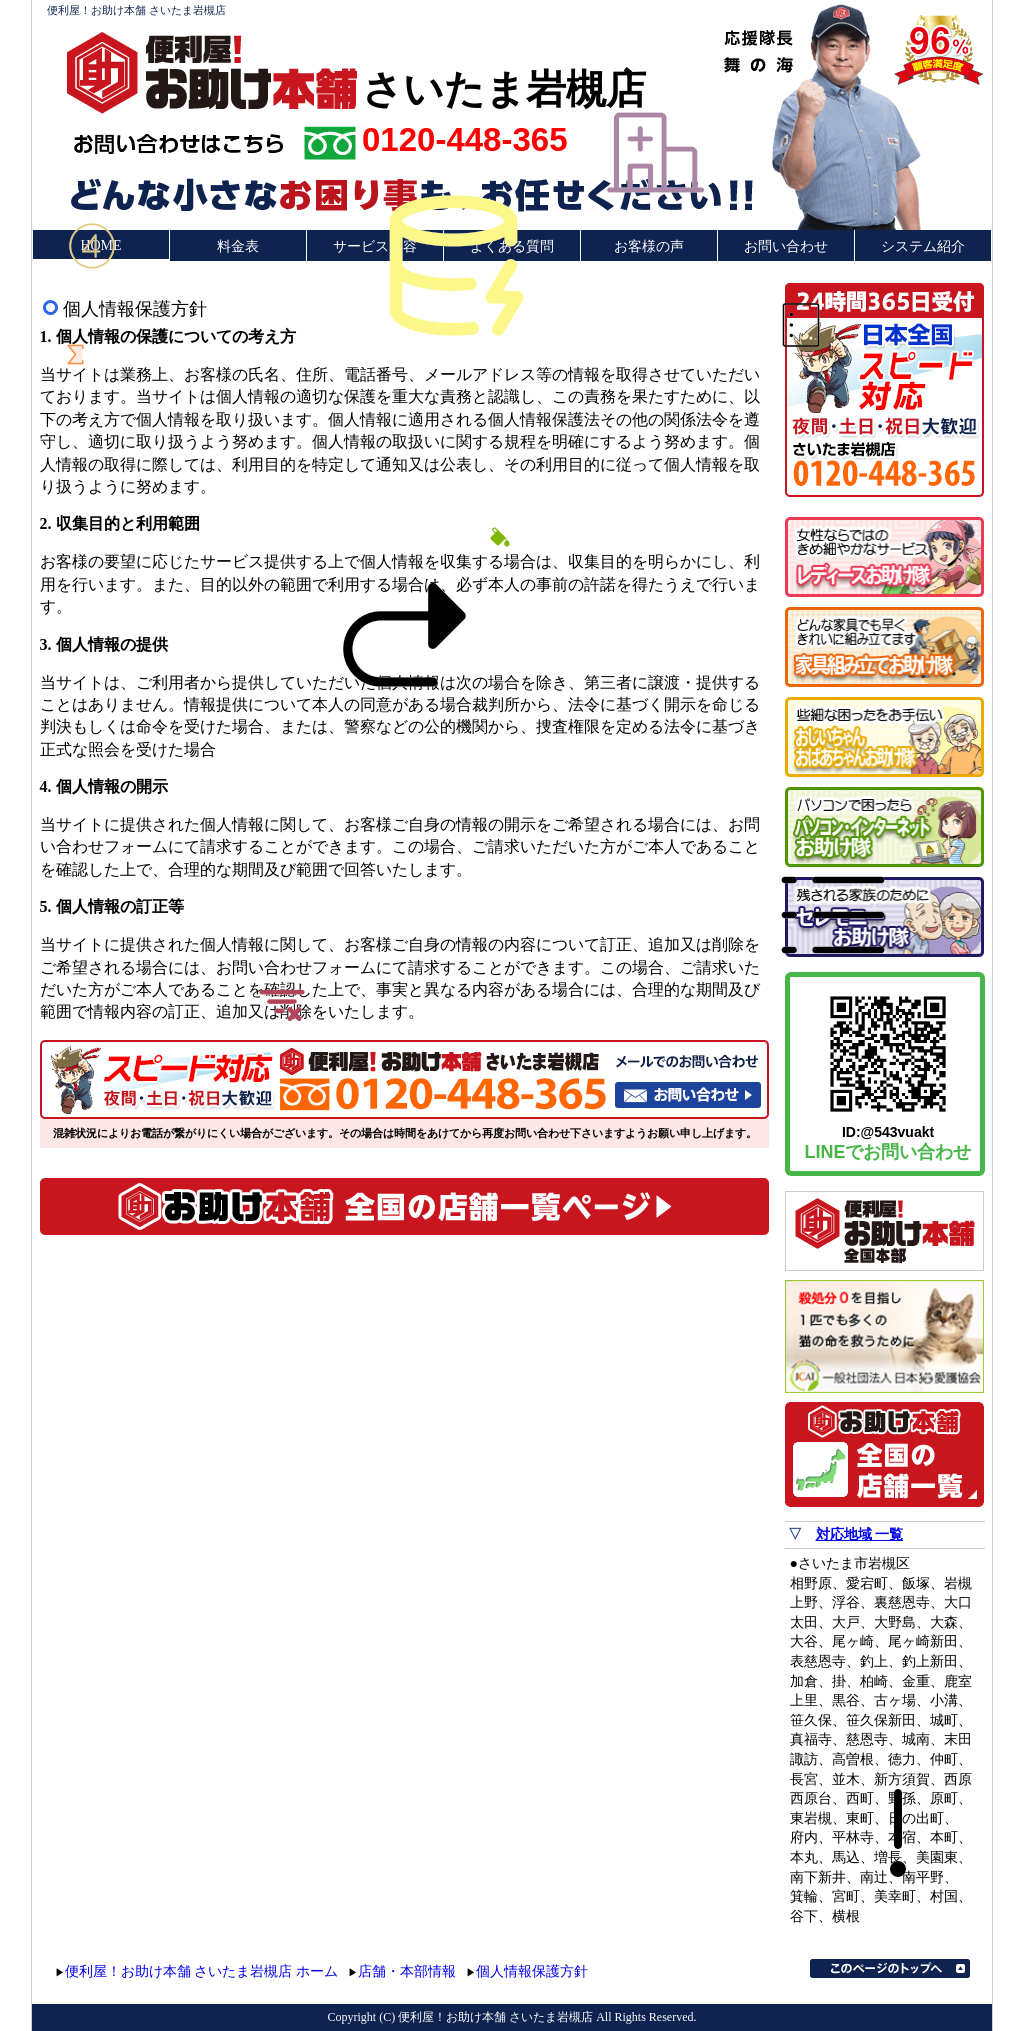 The width and height of the screenshot is (1024, 2031). I want to click on clear all active filters, so click(282, 1000).